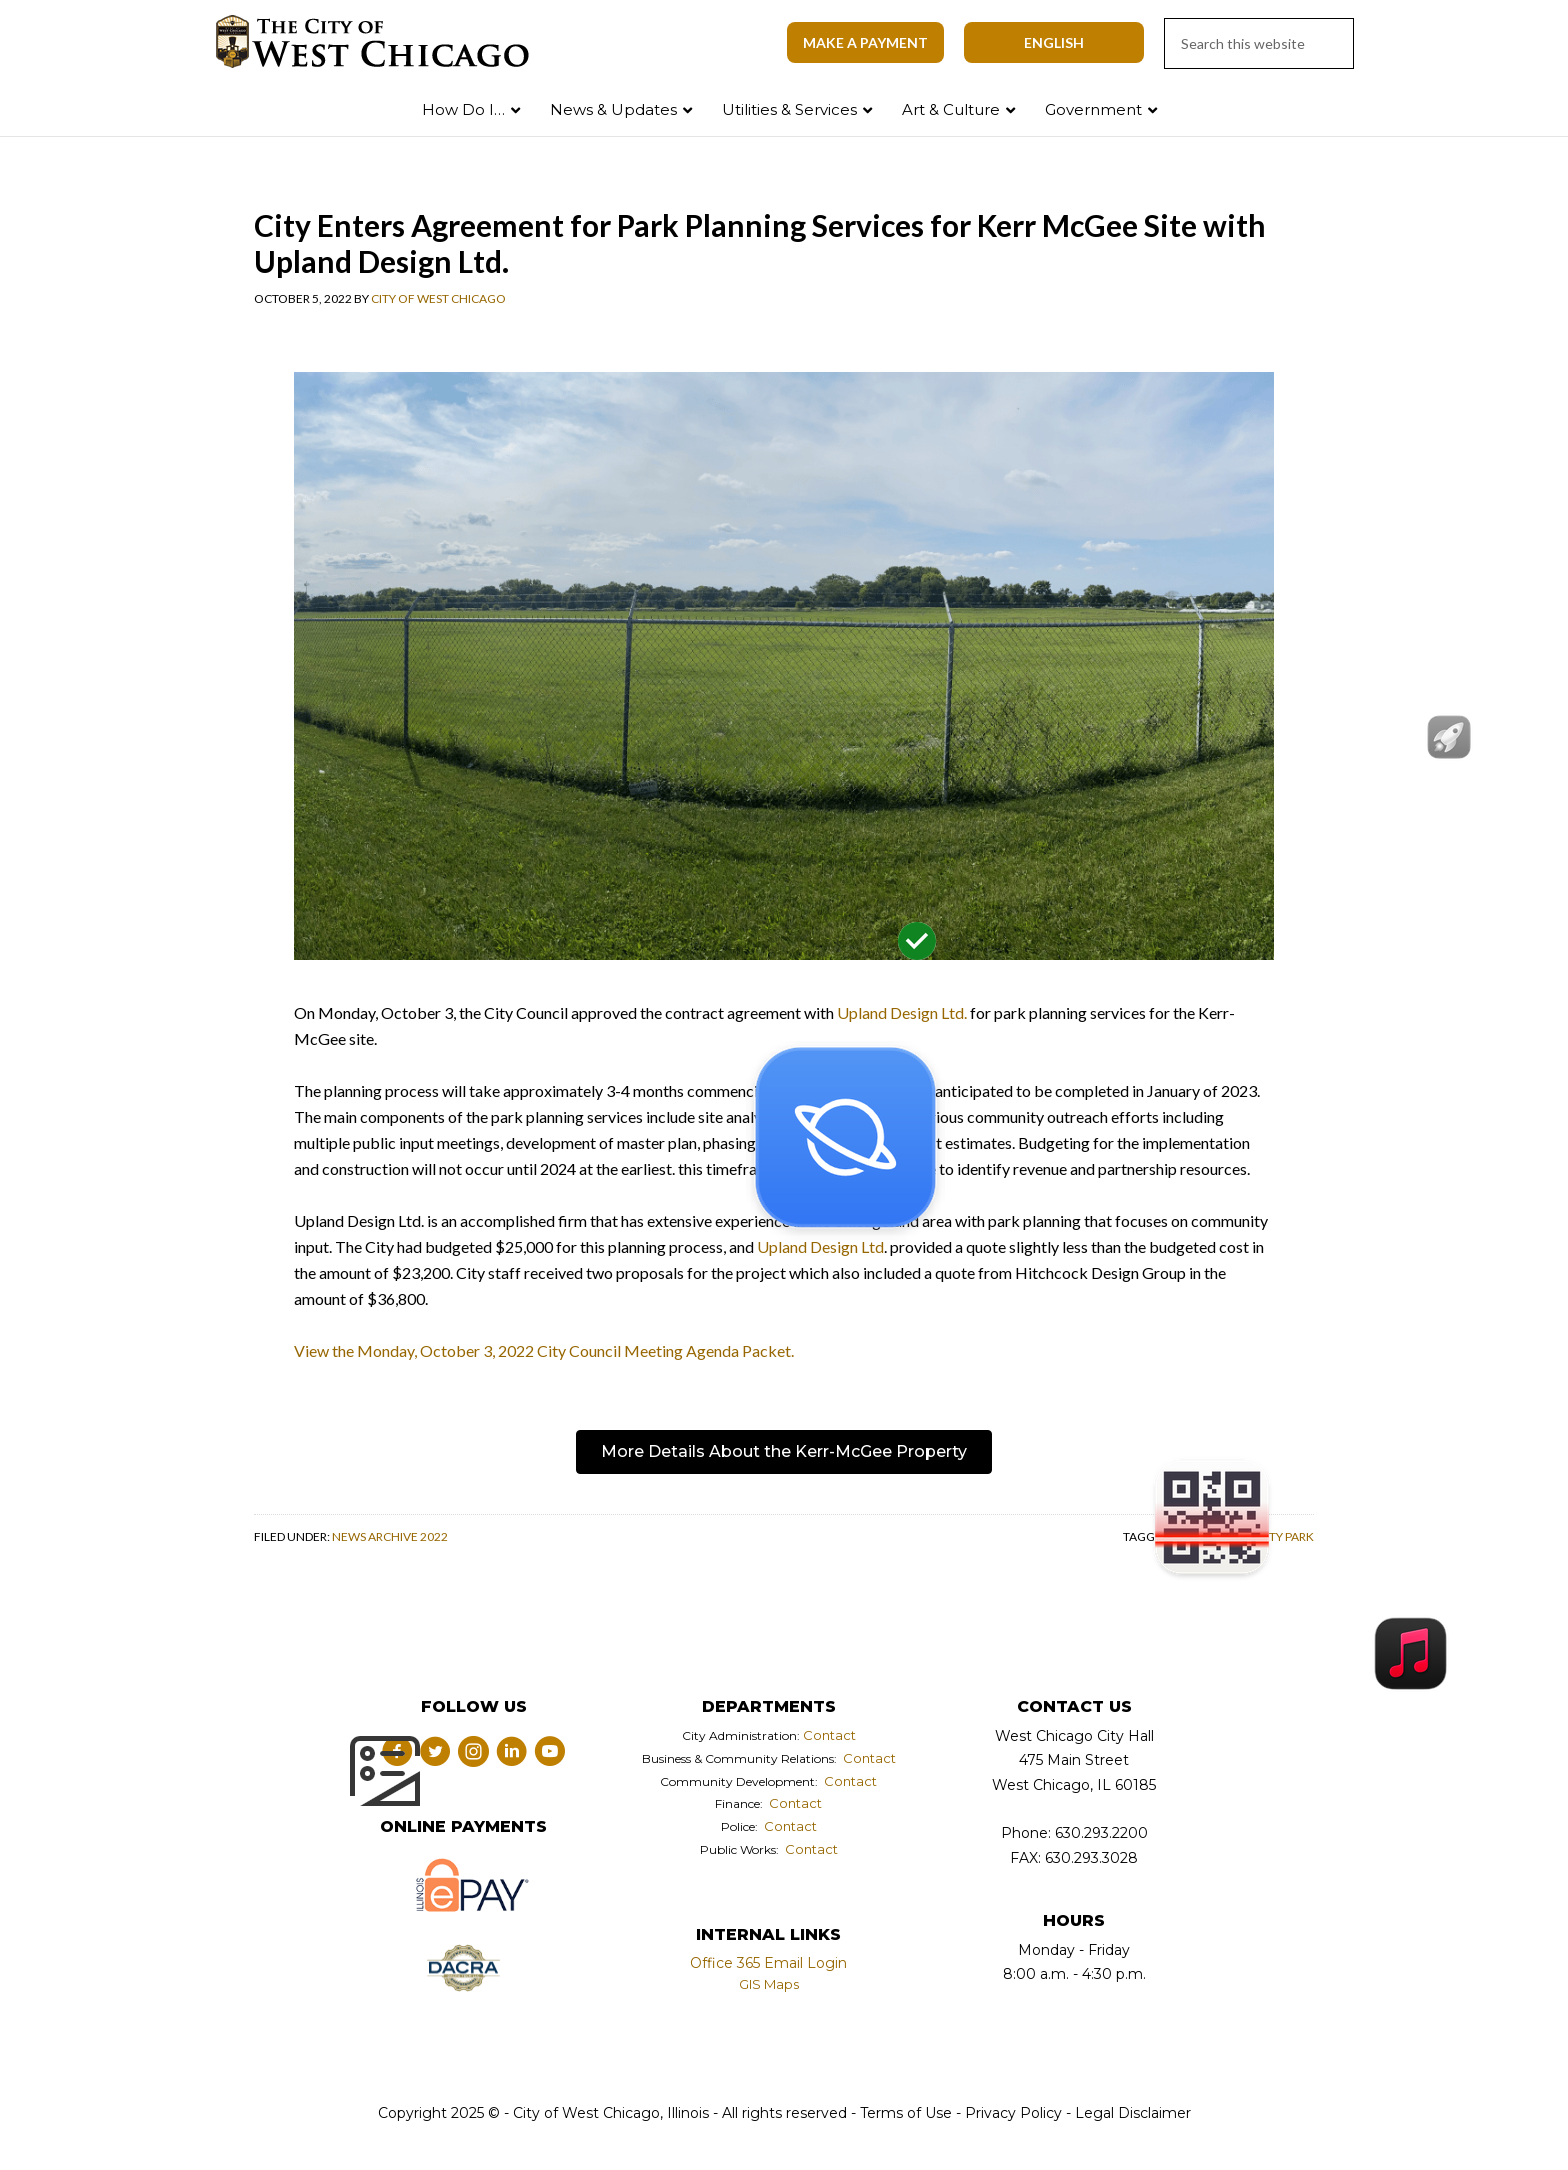 Image resolution: width=1568 pixels, height=2170 pixels. I want to click on open web browser preferences, so click(845, 1140).